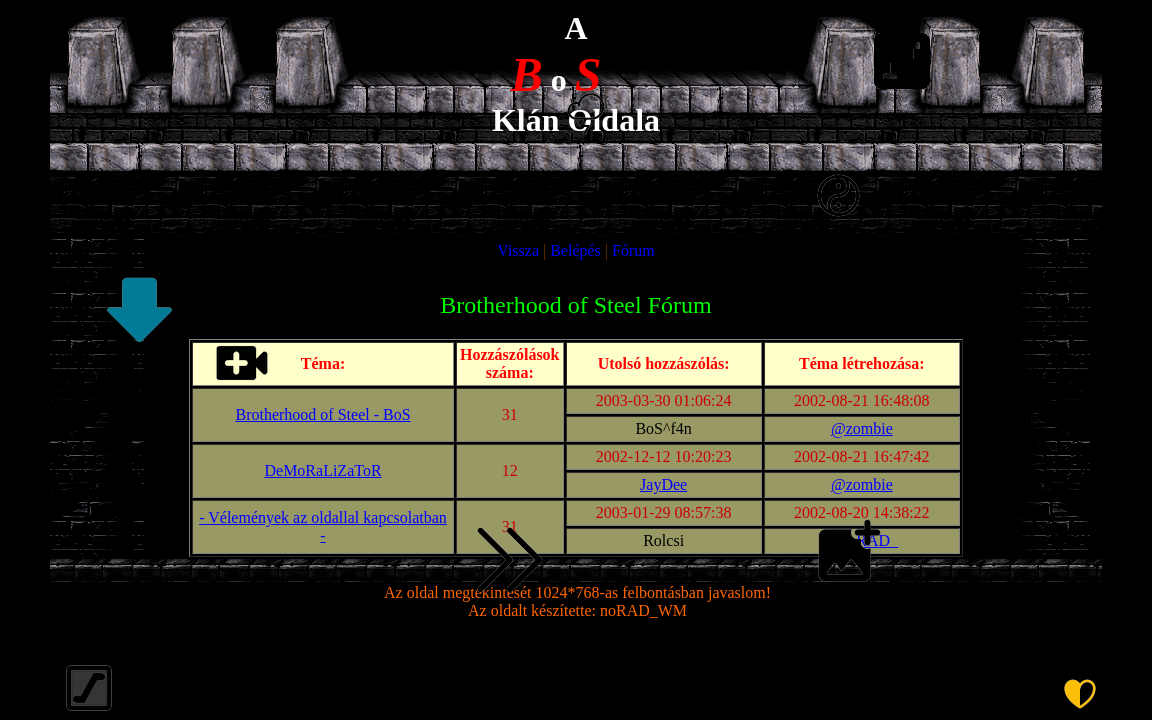 The width and height of the screenshot is (1152, 720). I want to click on add a new photo to your collection, so click(848, 552).